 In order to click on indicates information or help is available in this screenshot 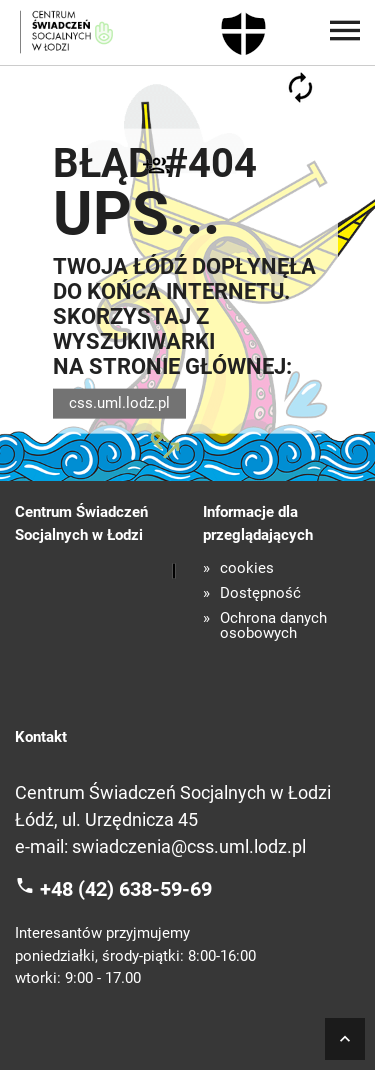, I will do `click(174, 571)`.